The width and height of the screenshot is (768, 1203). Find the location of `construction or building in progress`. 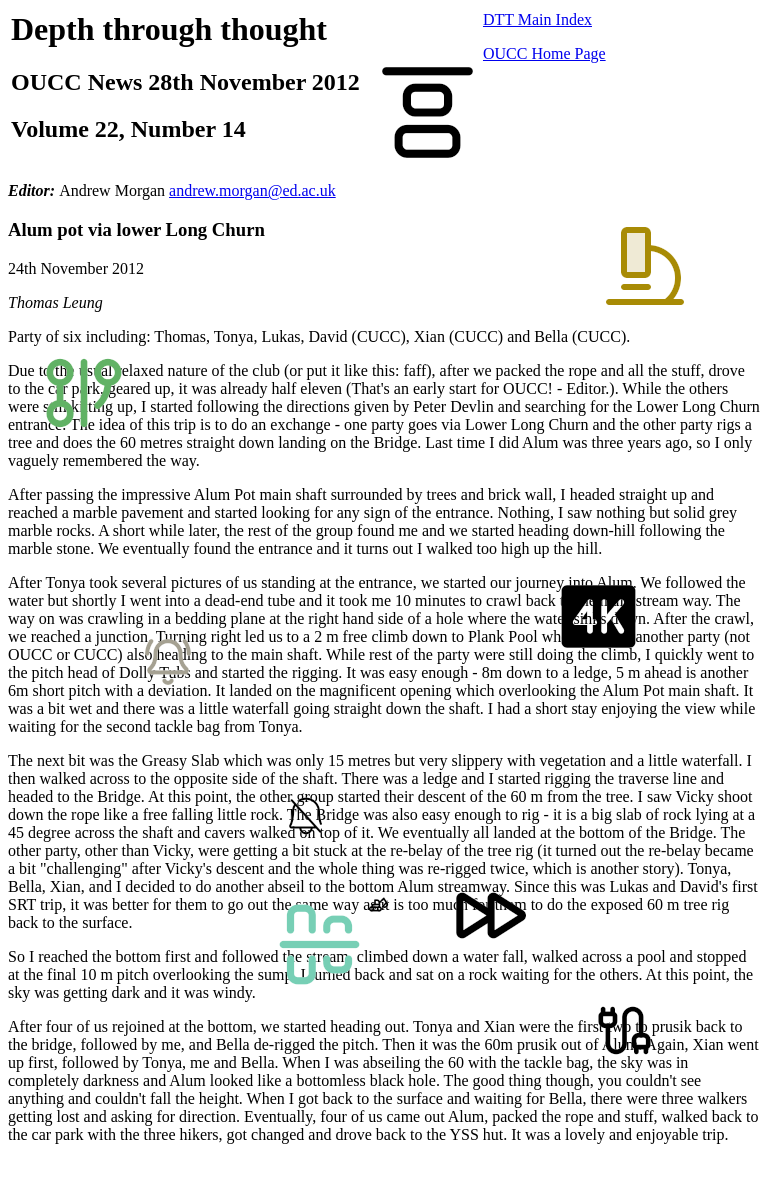

construction or building in progress is located at coordinates (378, 904).